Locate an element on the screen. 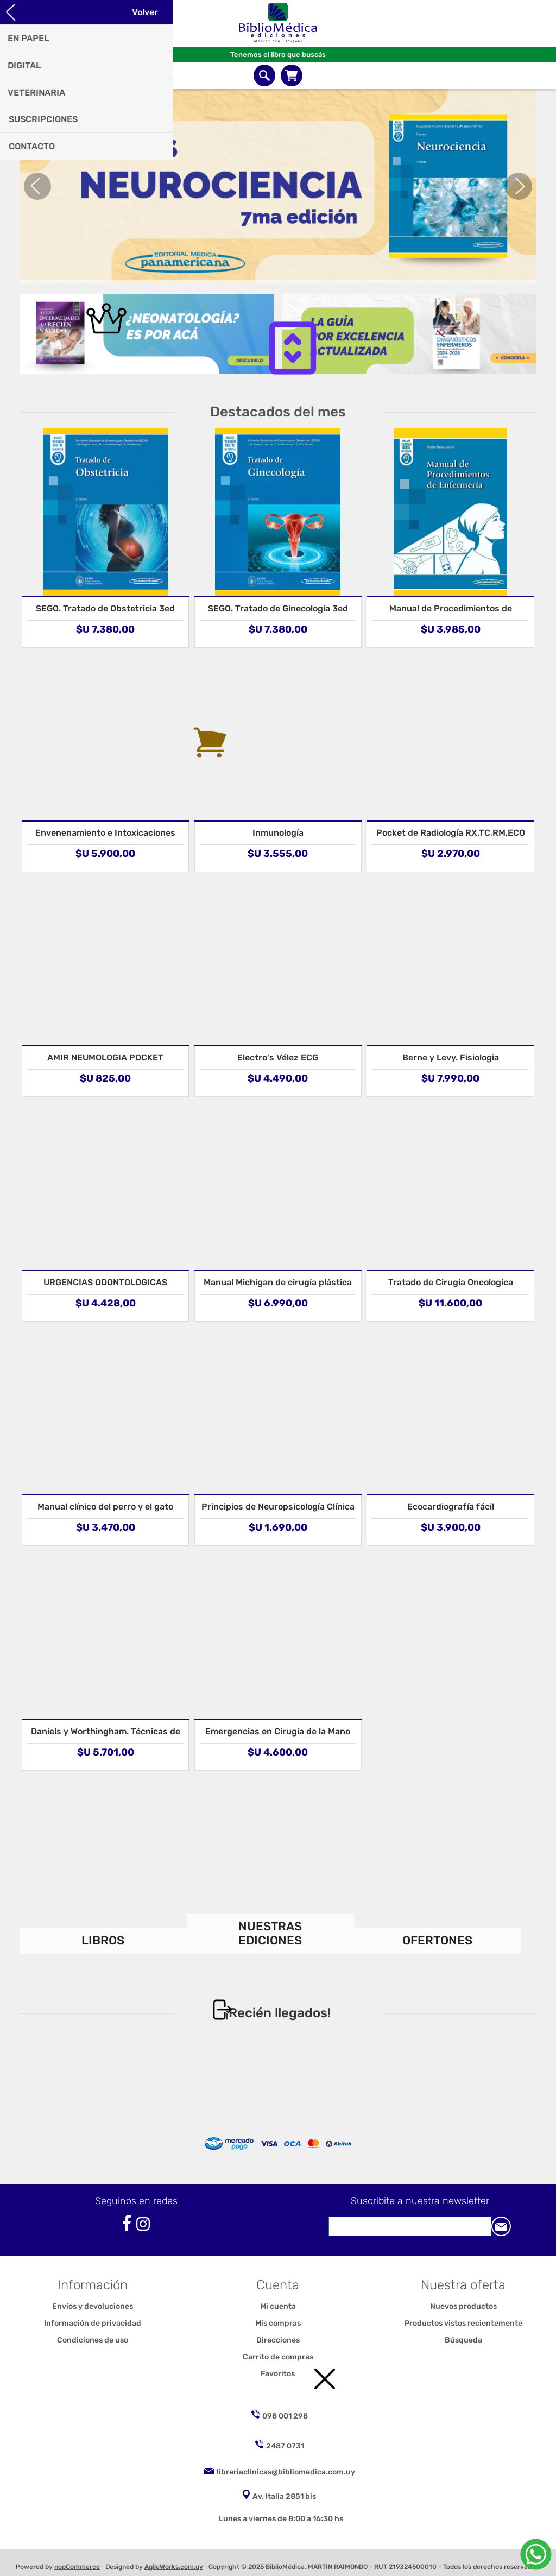 The image size is (556, 2576). view your shopping cart is located at coordinates (210, 742).